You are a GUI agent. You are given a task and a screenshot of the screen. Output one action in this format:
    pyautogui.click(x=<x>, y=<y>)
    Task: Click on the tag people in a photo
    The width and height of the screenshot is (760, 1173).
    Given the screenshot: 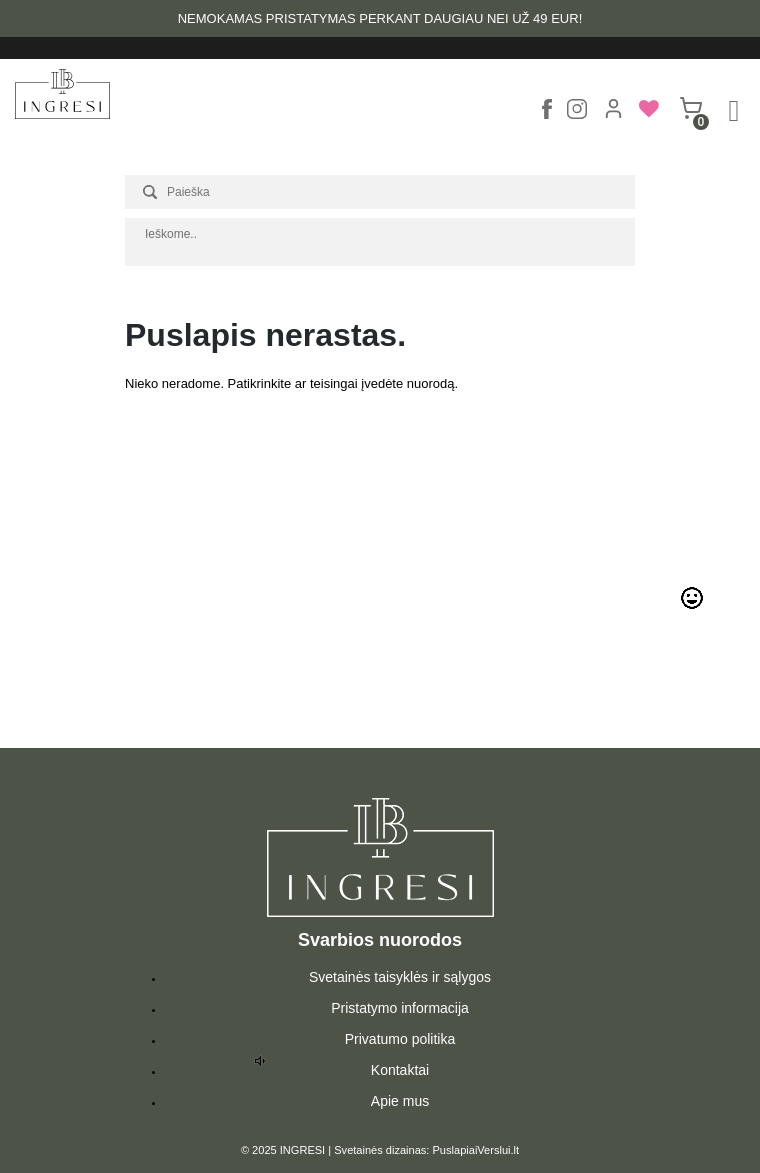 What is the action you would take?
    pyautogui.click(x=692, y=598)
    